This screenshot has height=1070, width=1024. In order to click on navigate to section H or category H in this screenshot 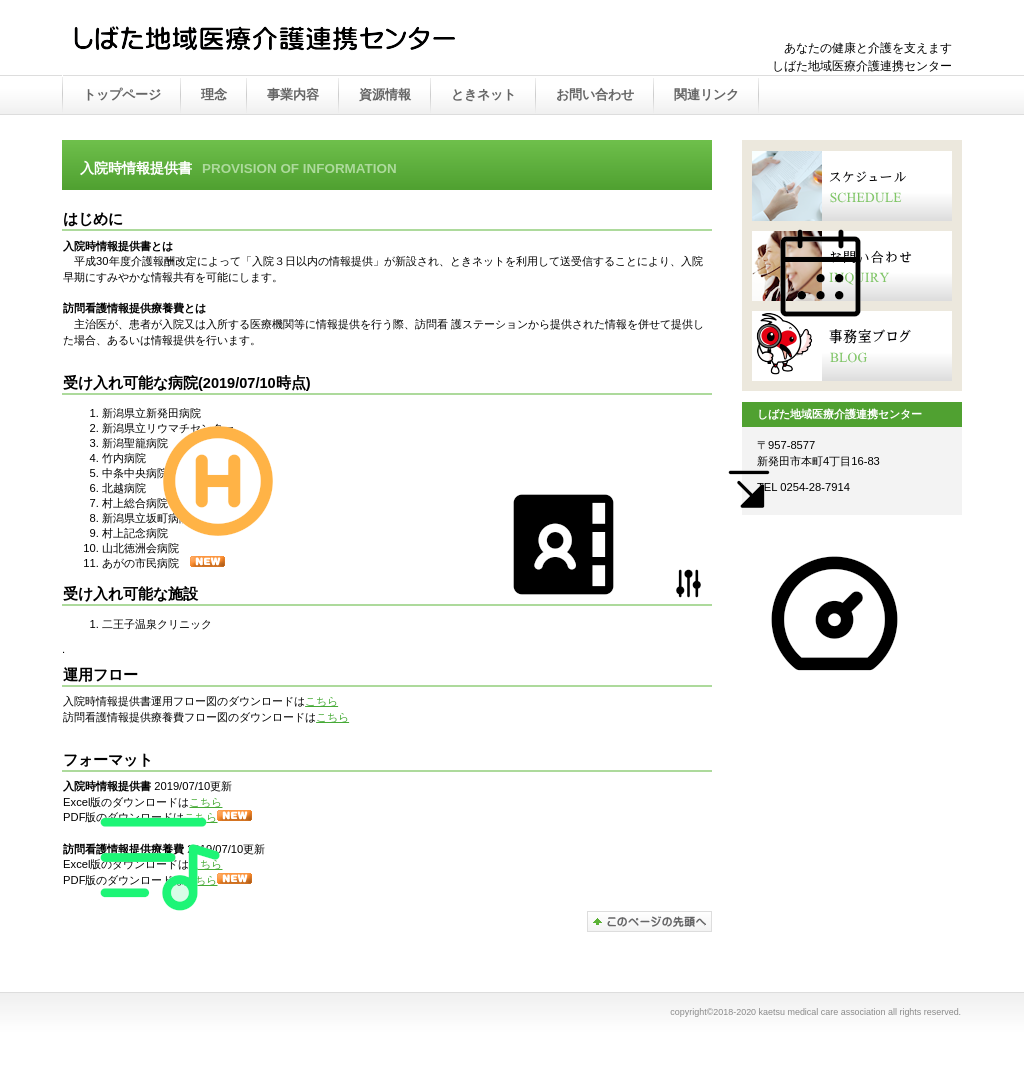, I will do `click(218, 481)`.